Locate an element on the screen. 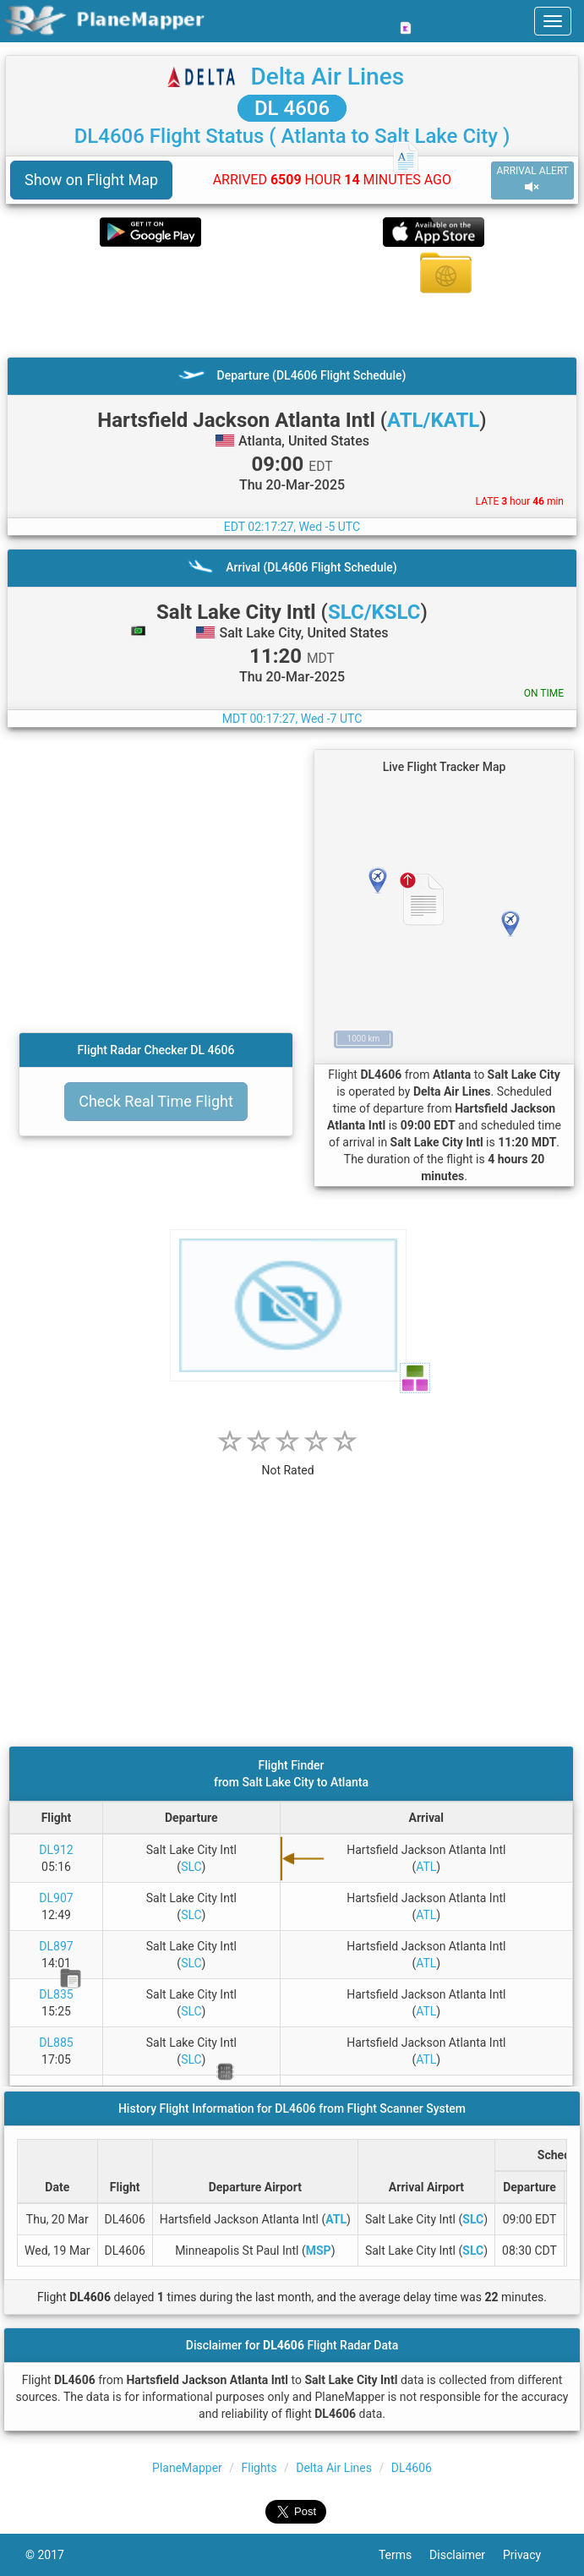 The width and height of the screenshot is (584, 2576). a kotlin source code file is located at coordinates (406, 28).